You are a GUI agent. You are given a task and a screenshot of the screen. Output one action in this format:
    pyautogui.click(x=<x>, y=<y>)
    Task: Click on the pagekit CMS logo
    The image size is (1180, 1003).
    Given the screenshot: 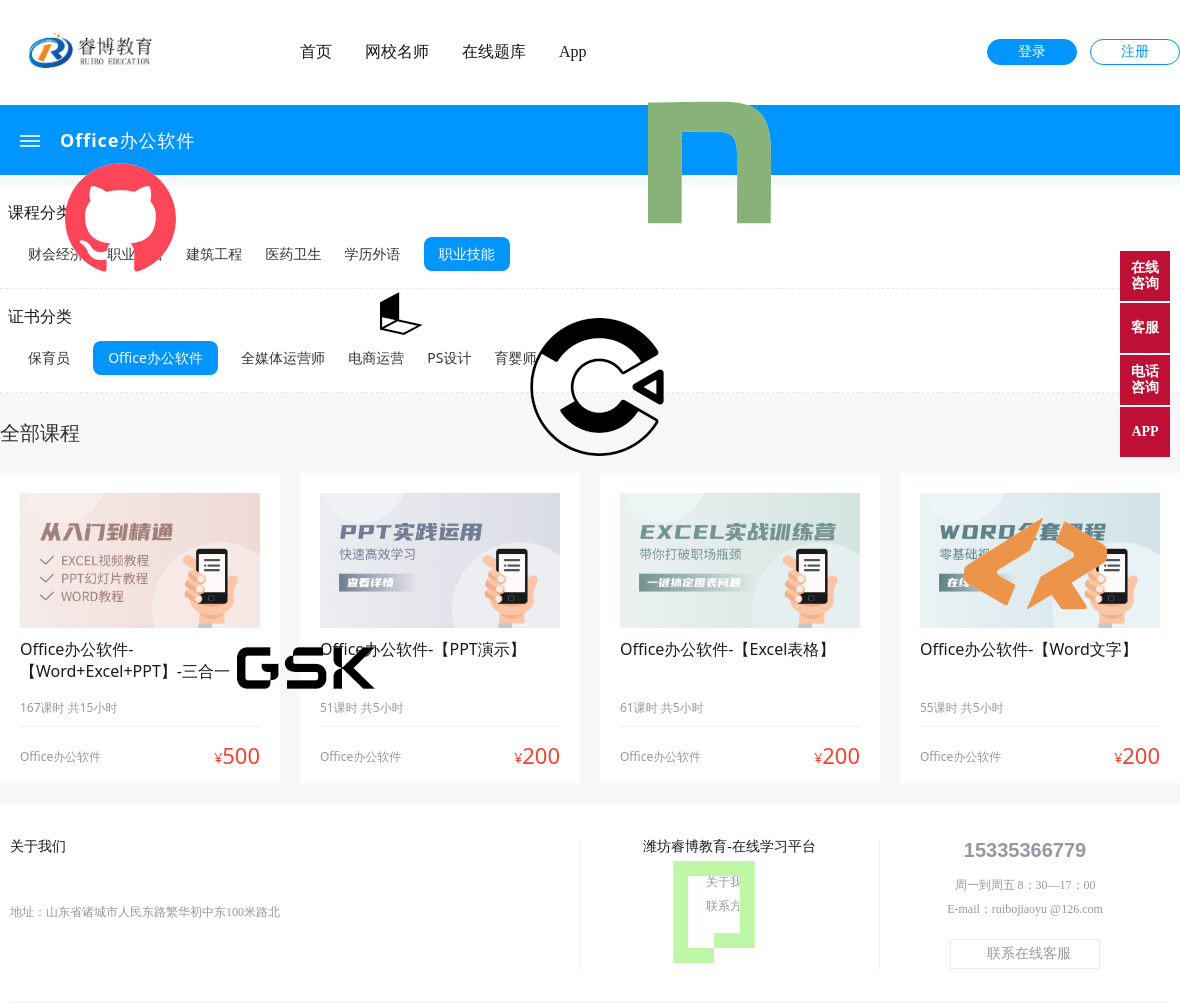 What is the action you would take?
    pyautogui.click(x=714, y=912)
    